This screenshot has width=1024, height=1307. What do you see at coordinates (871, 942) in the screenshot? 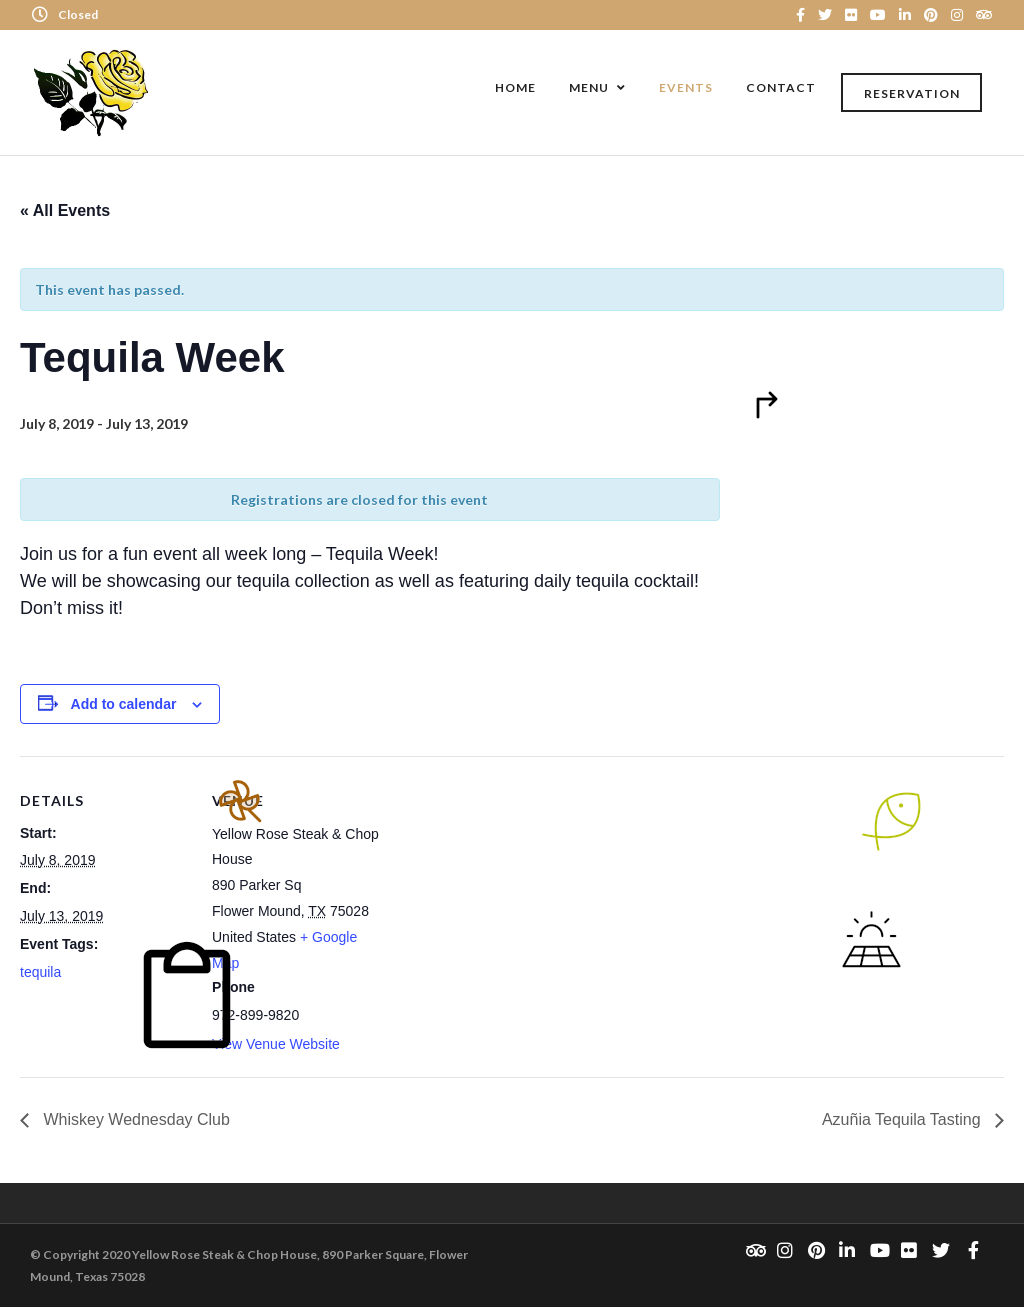
I see `access solar energy settings` at bounding box center [871, 942].